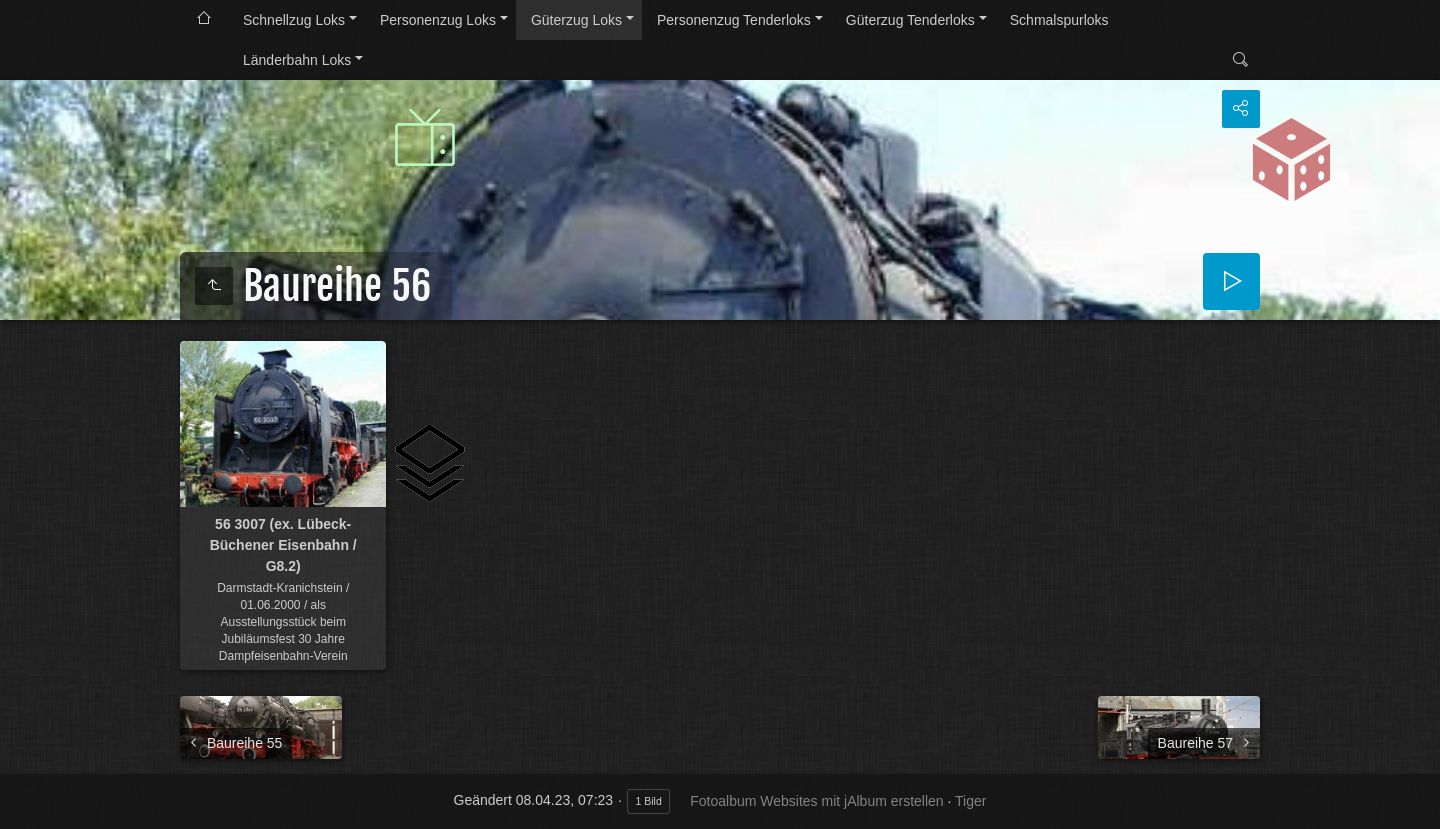 The width and height of the screenshot is (1440, 829). I want to click on access TV or video streaming features, so click(425, 141).